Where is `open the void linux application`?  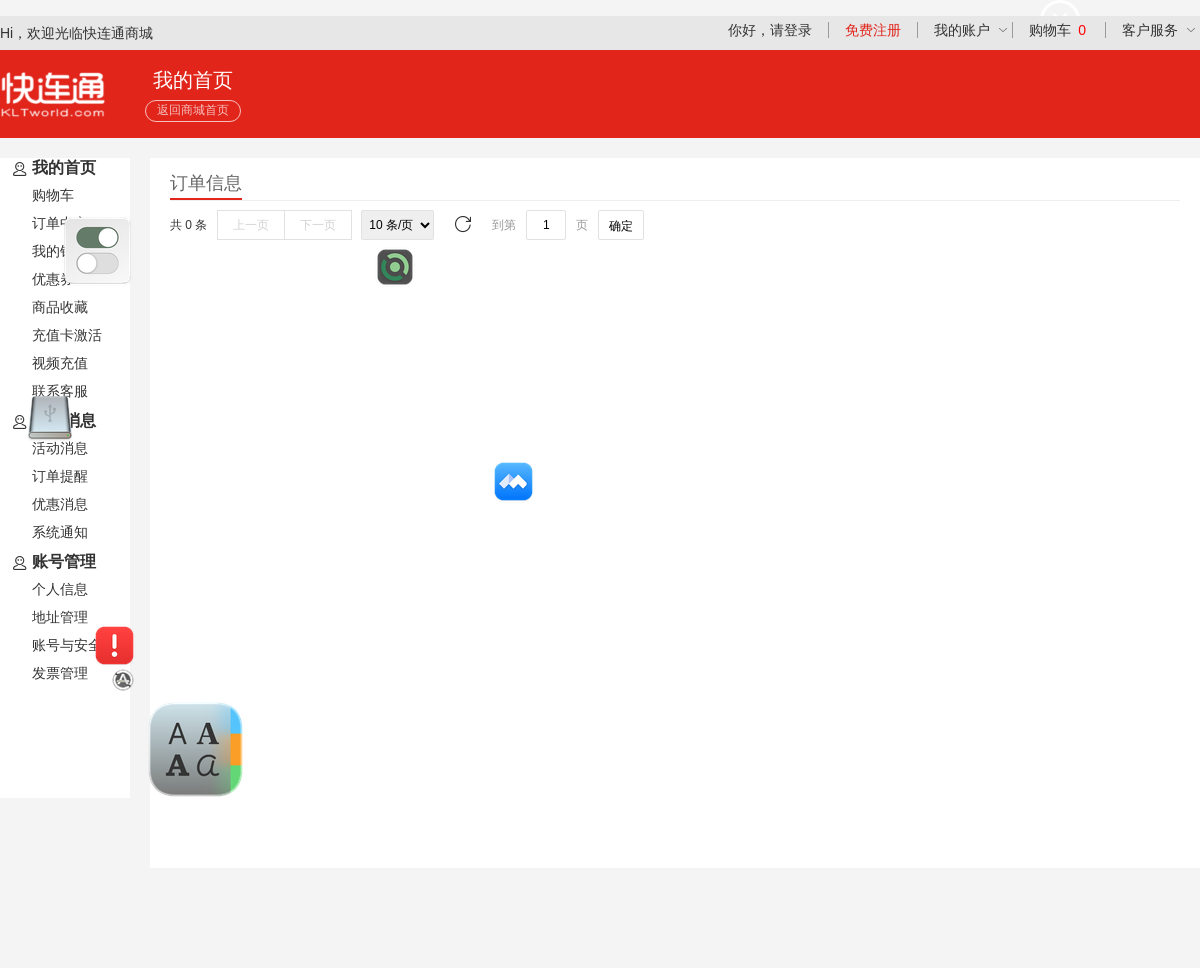 open the void linux application is located at coordinates (395, 267).